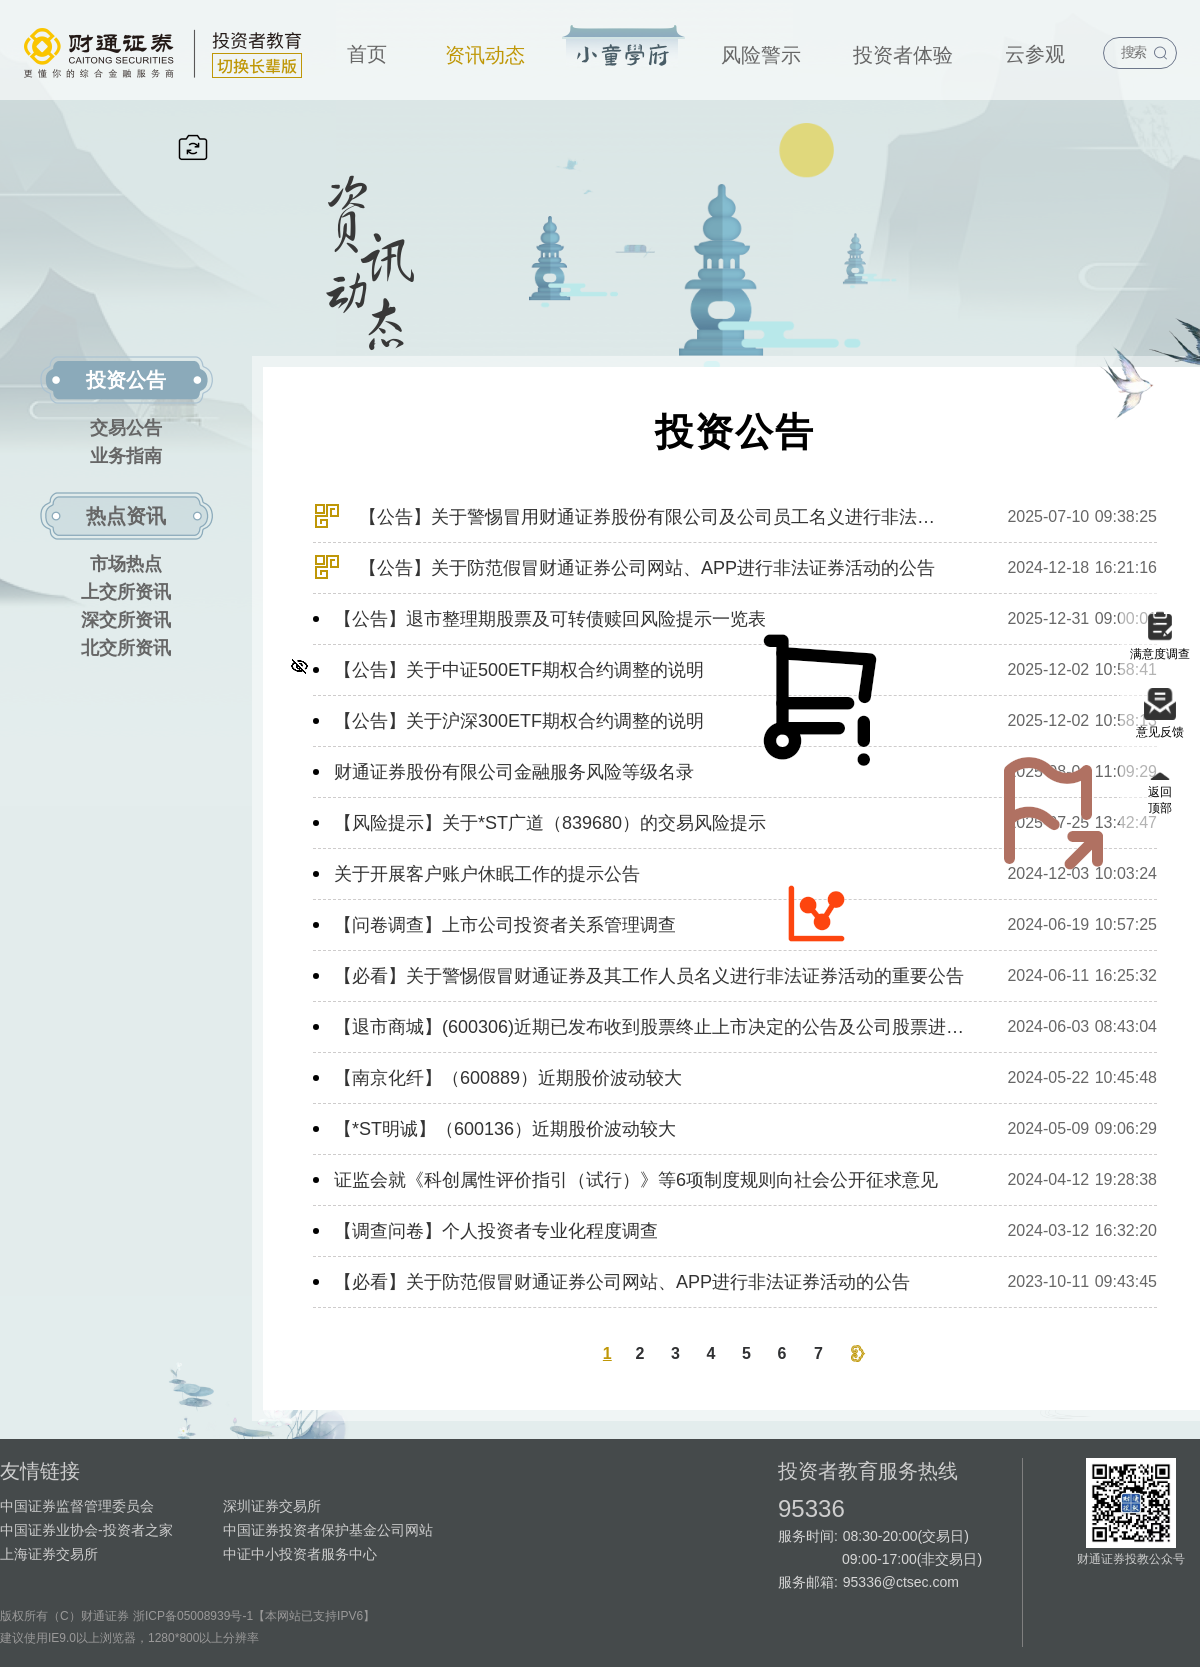 The width and height of the screenshot is (1200, 1667). Describe the element at coordinates (299, 666) in the screenshot. I see `hide password or sensitive content` at that location.